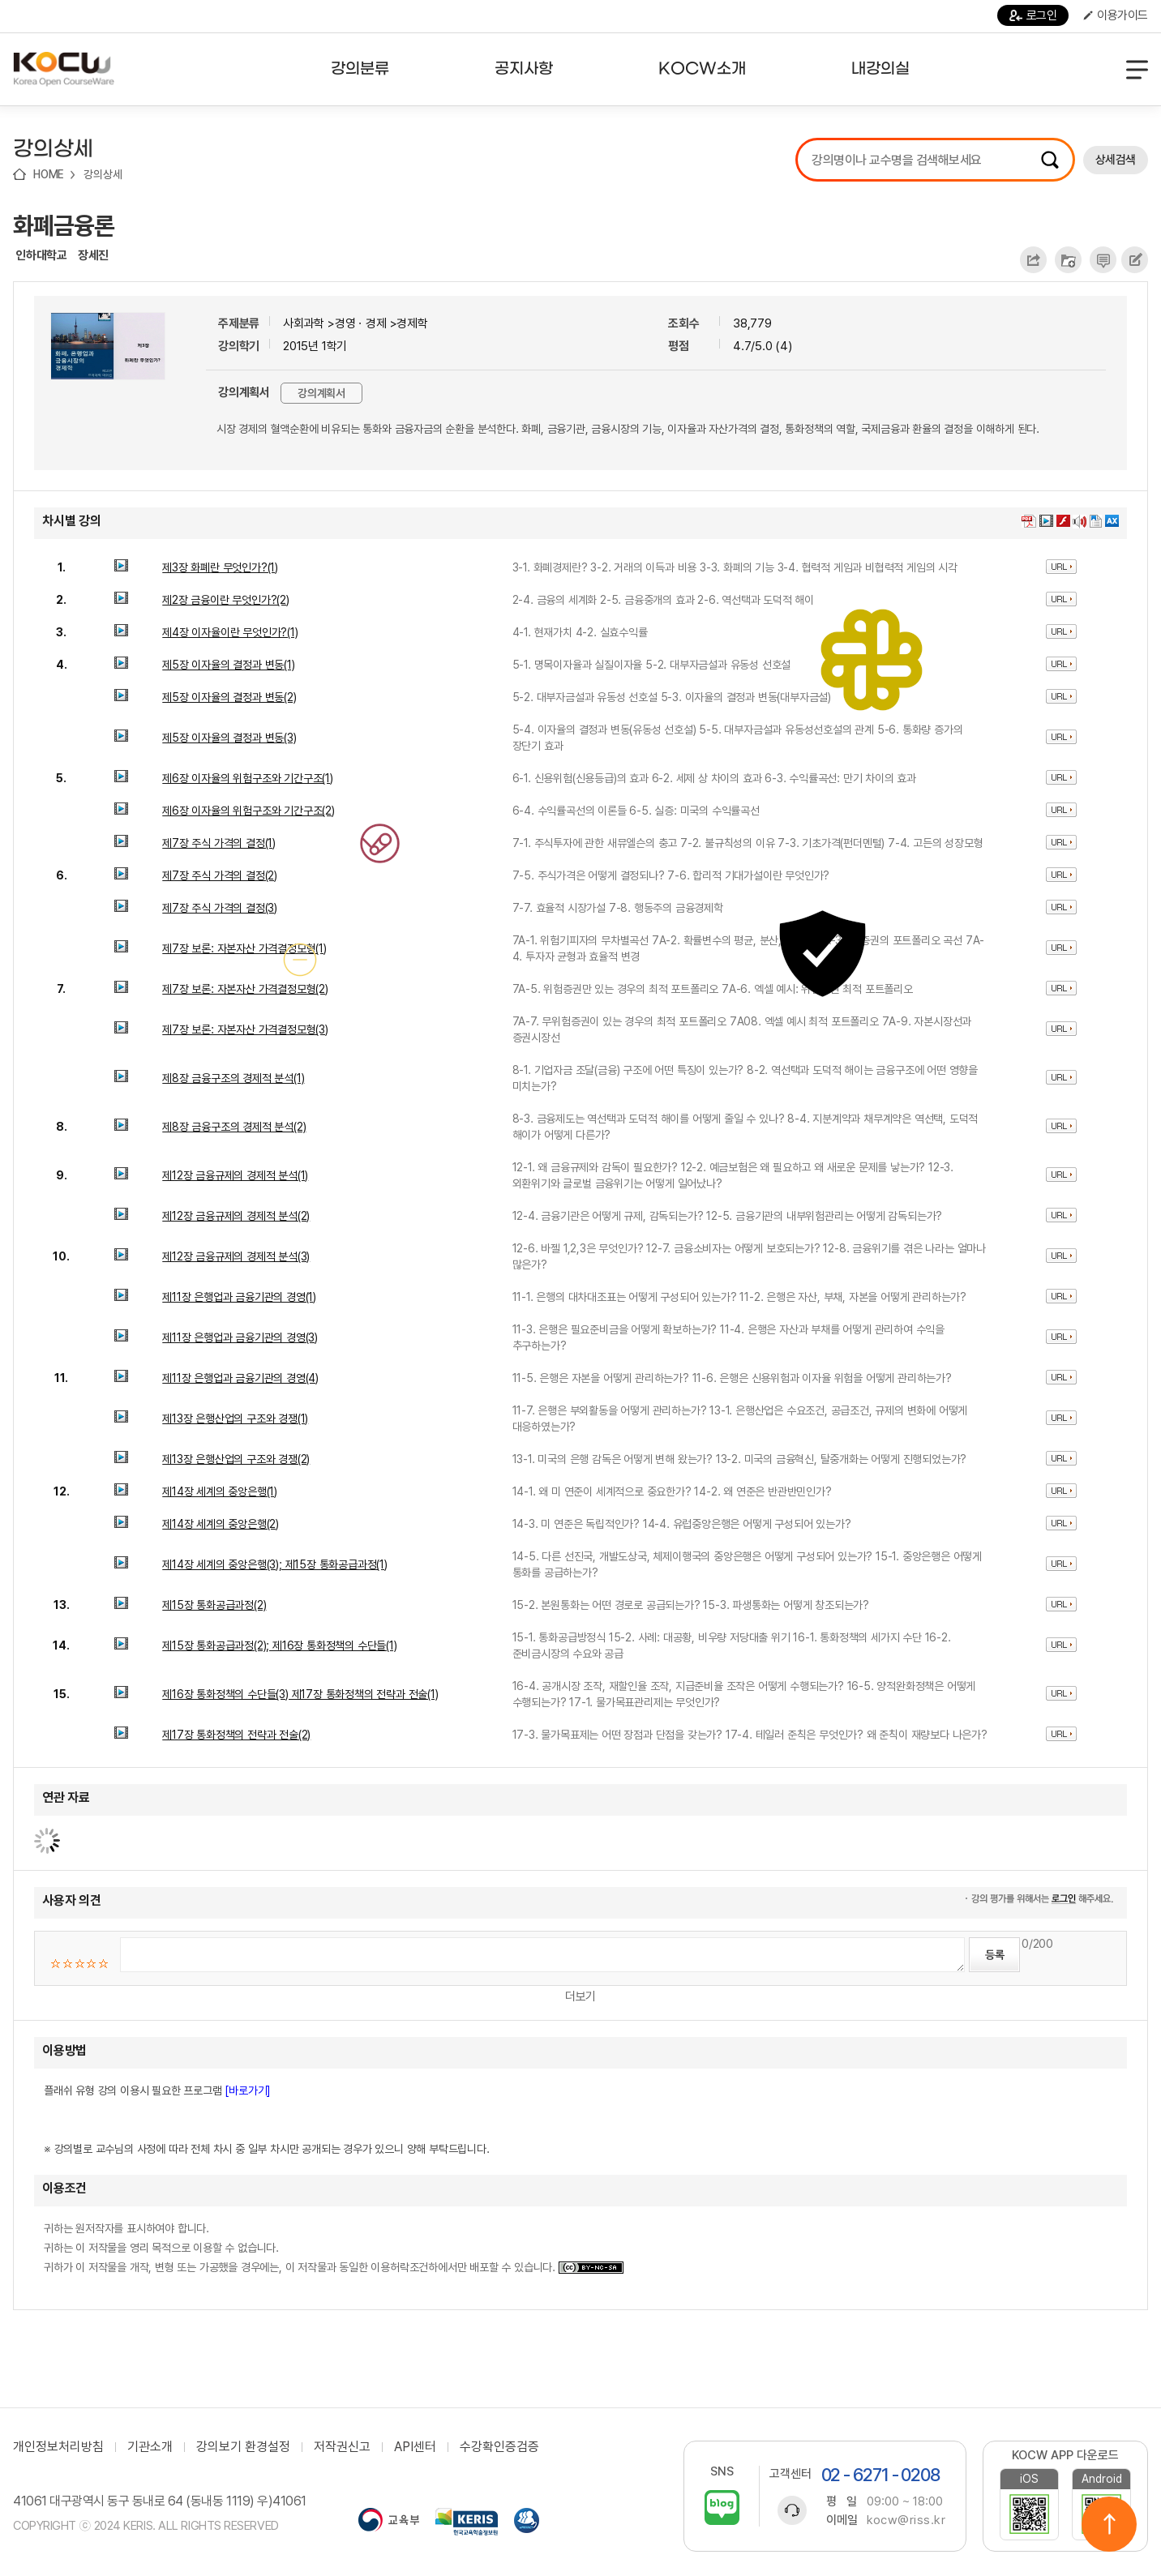 This screenshot has width=1161, height=2576. Describe the element at coordinates (822, 953) in the screenshot. I see `indicates security verification complete` at that location.